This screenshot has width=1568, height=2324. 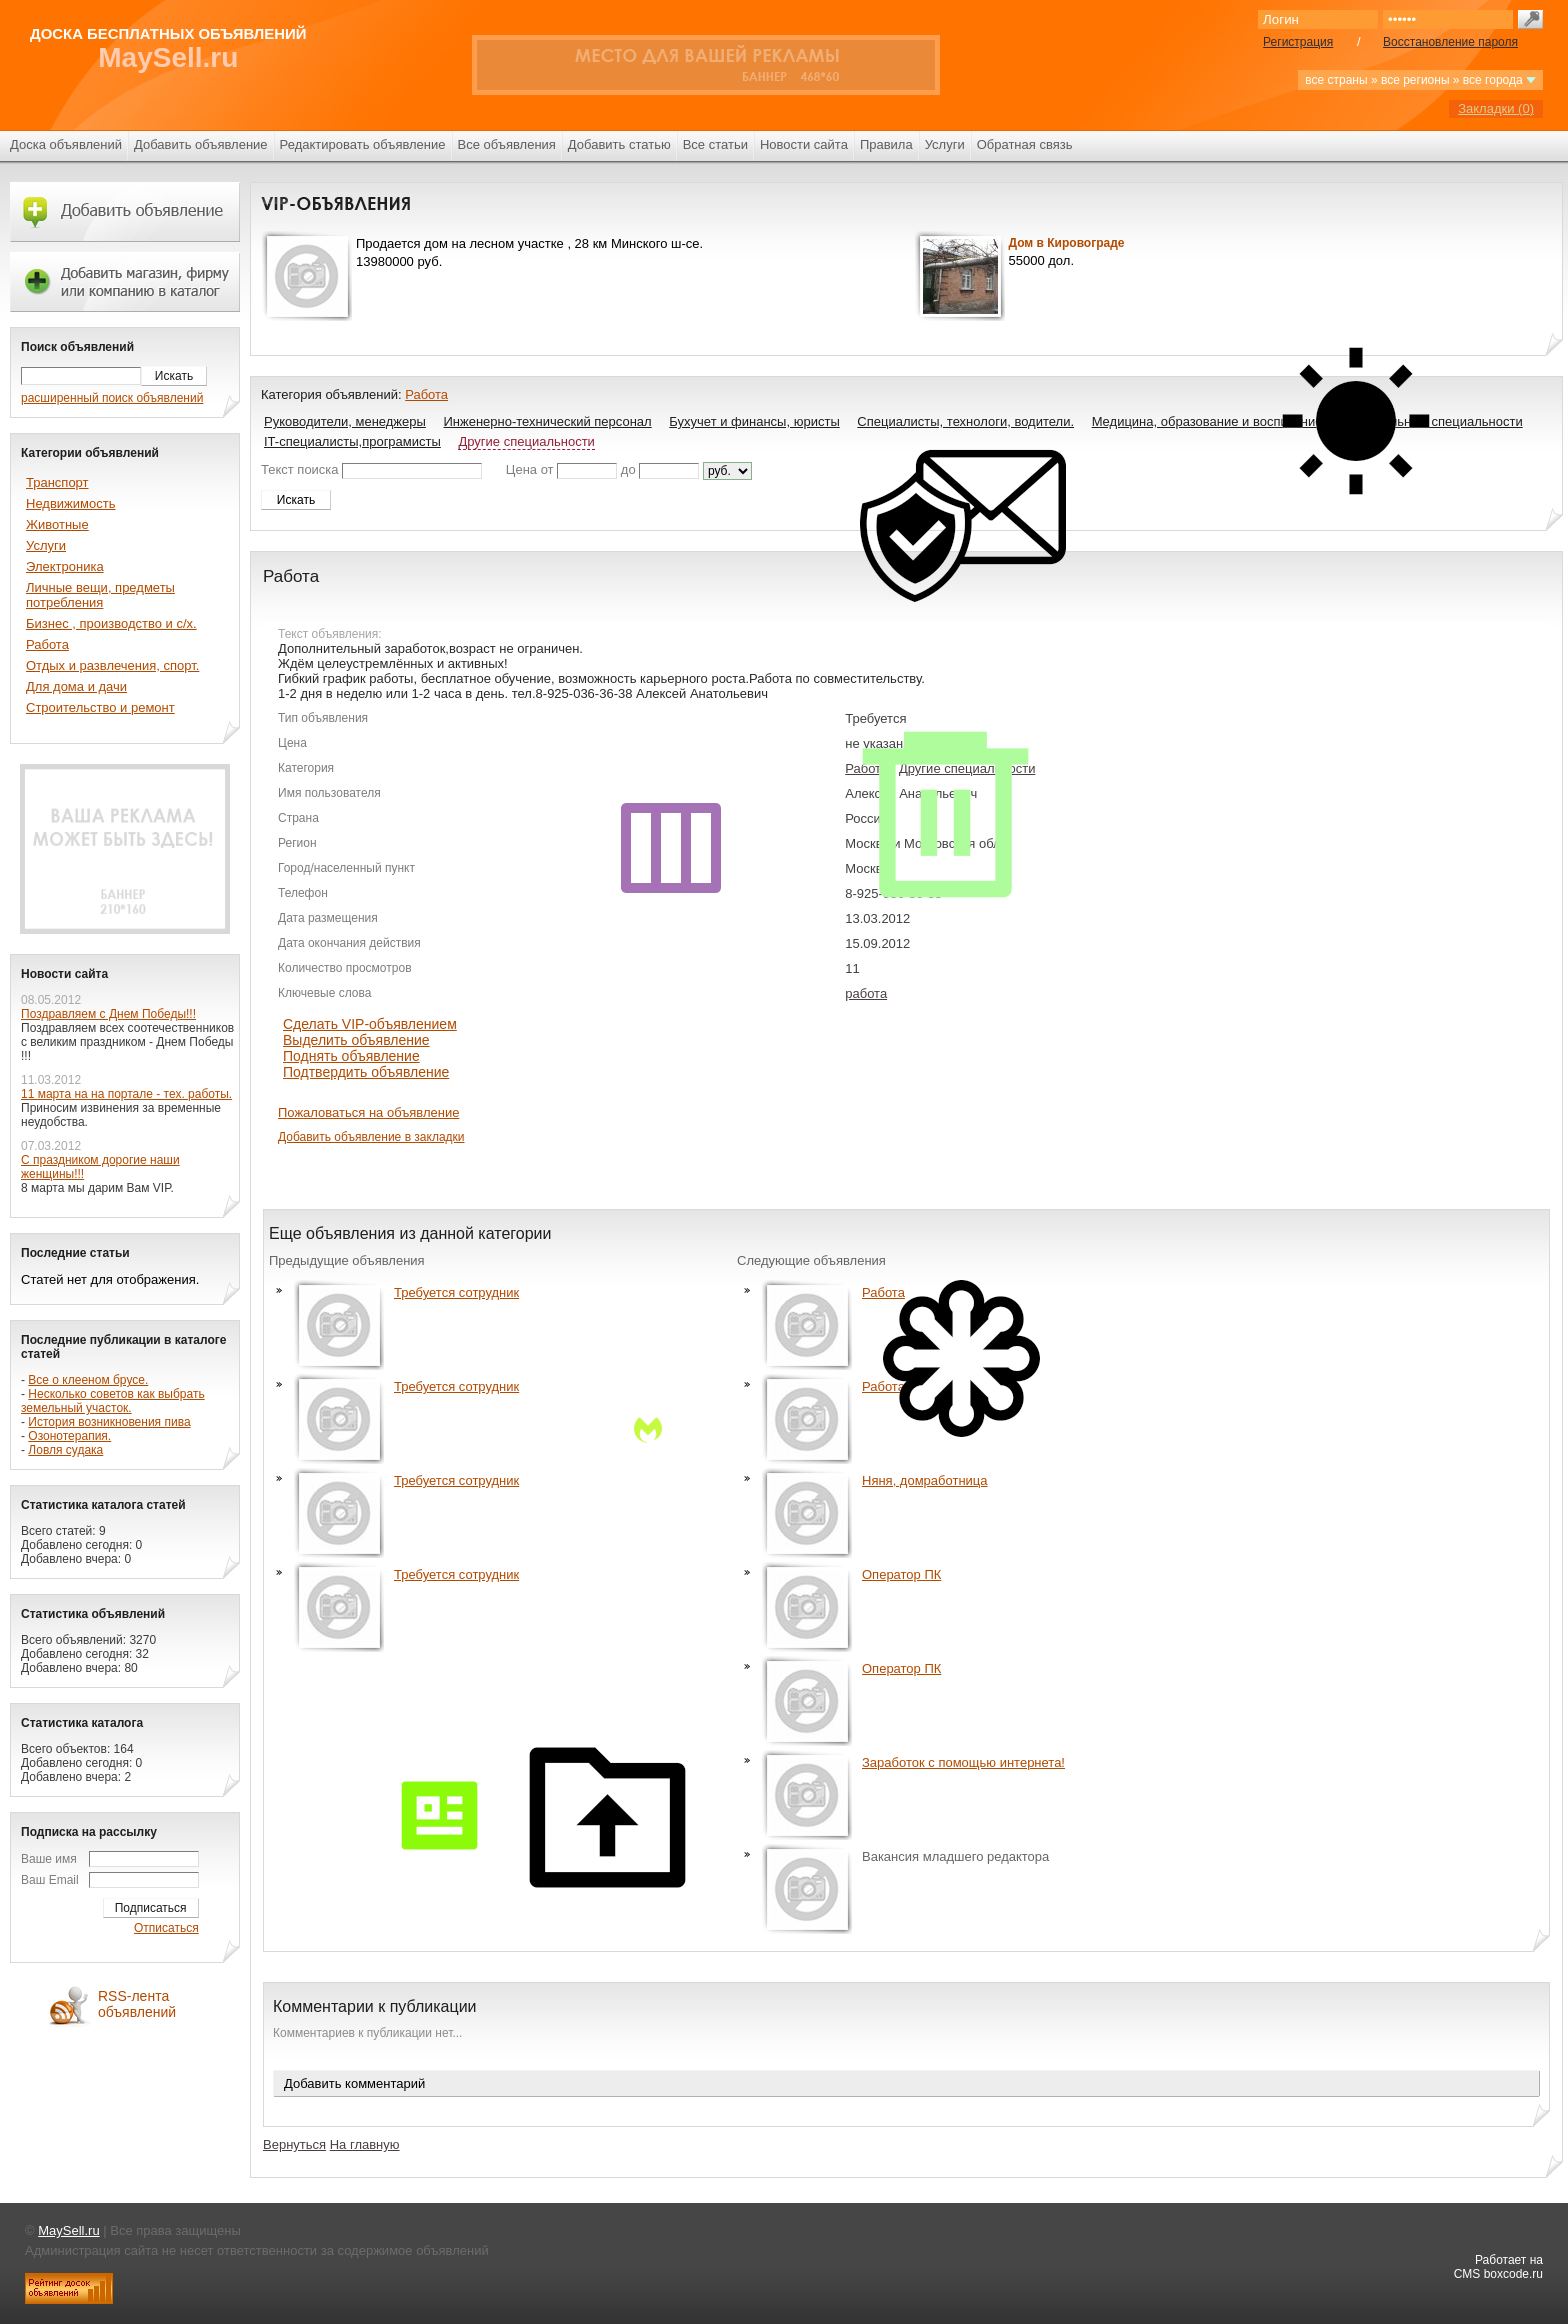 I want to click on upload files to a folder, so click(x=607, y=1817).